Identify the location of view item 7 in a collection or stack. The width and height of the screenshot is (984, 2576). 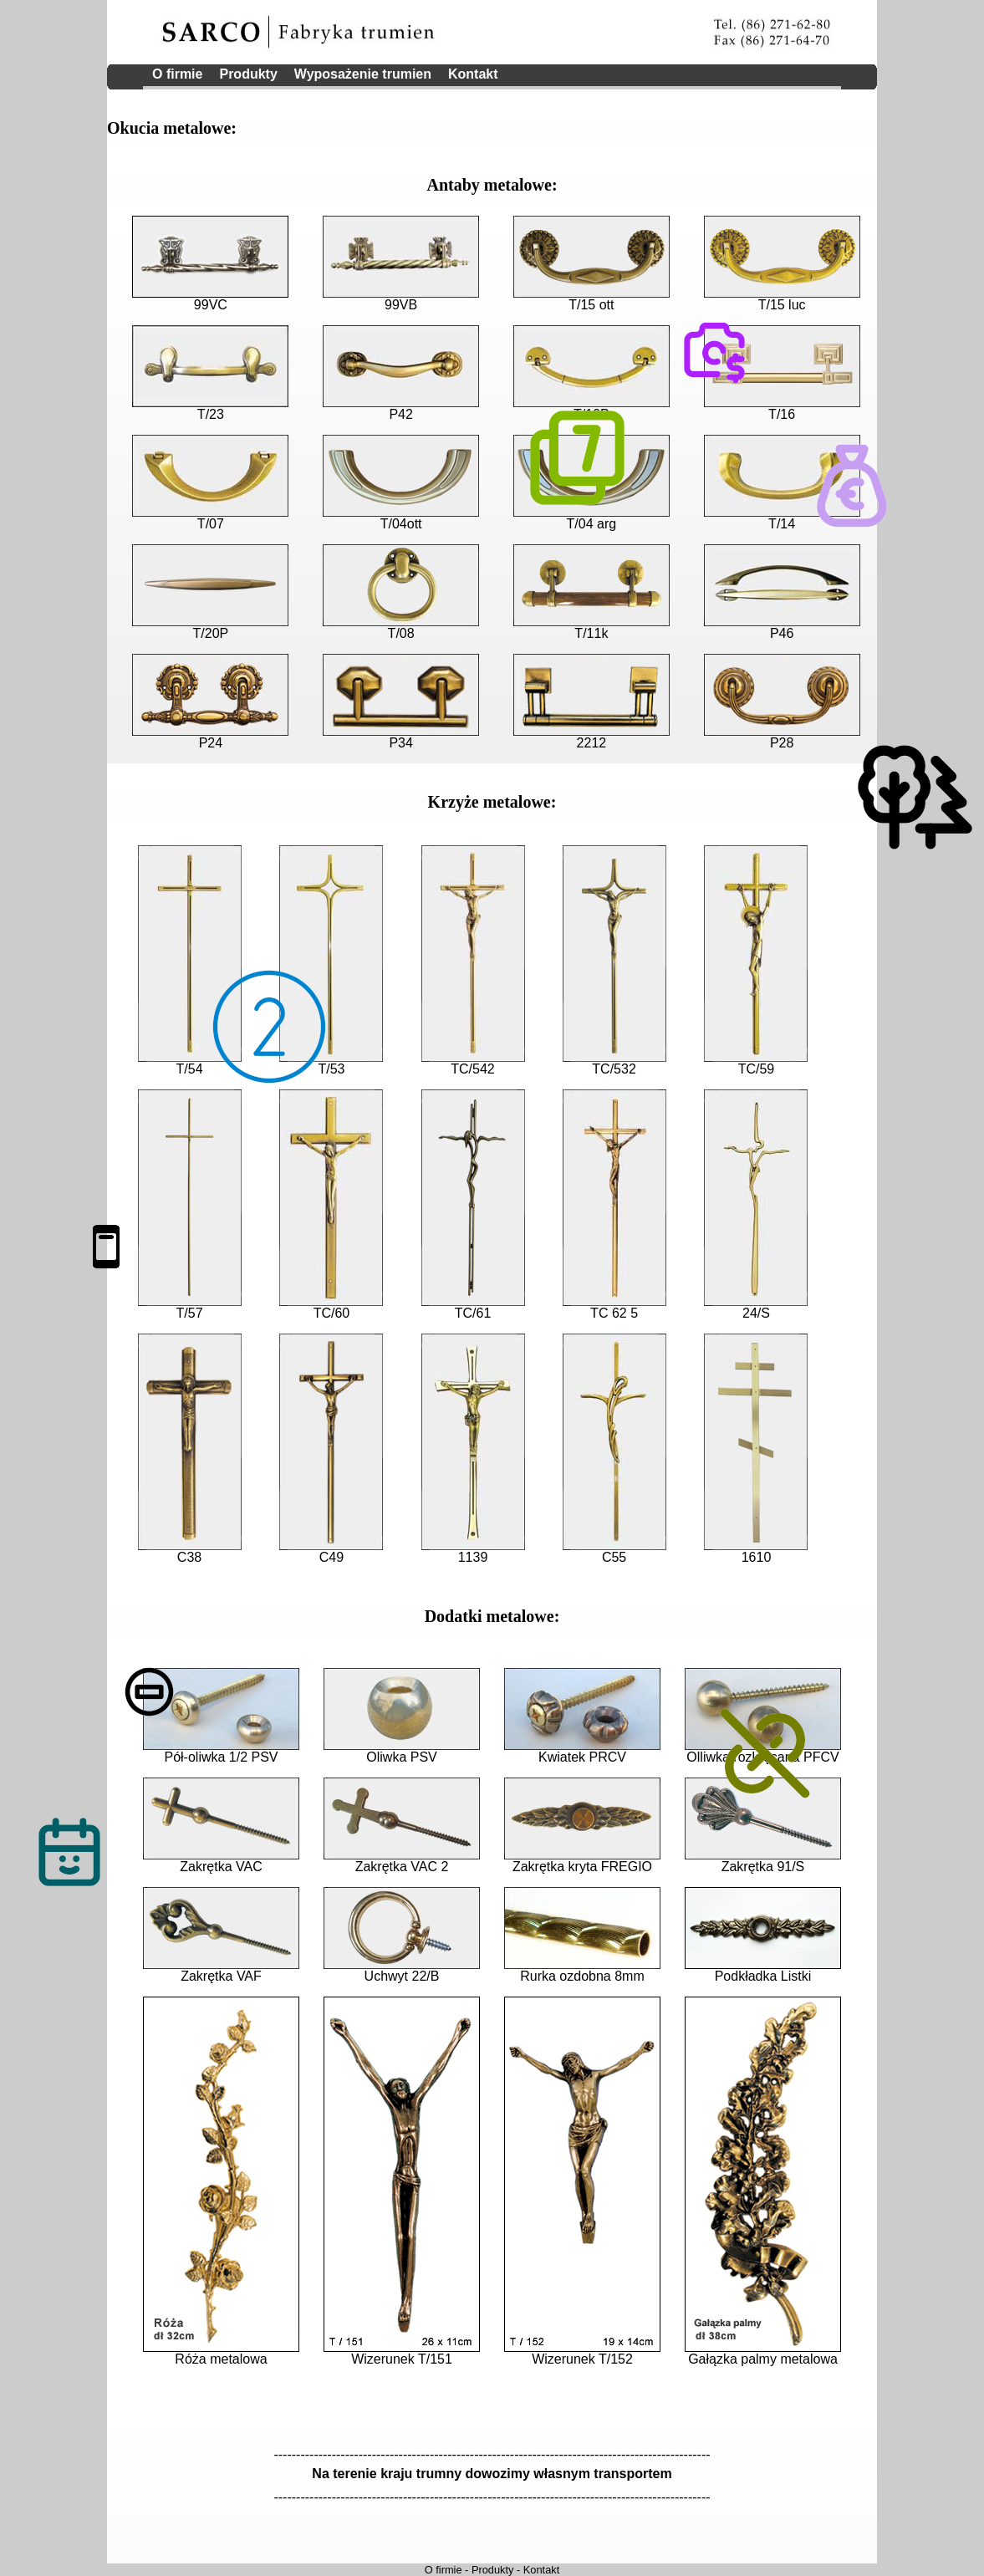
(577, 457).